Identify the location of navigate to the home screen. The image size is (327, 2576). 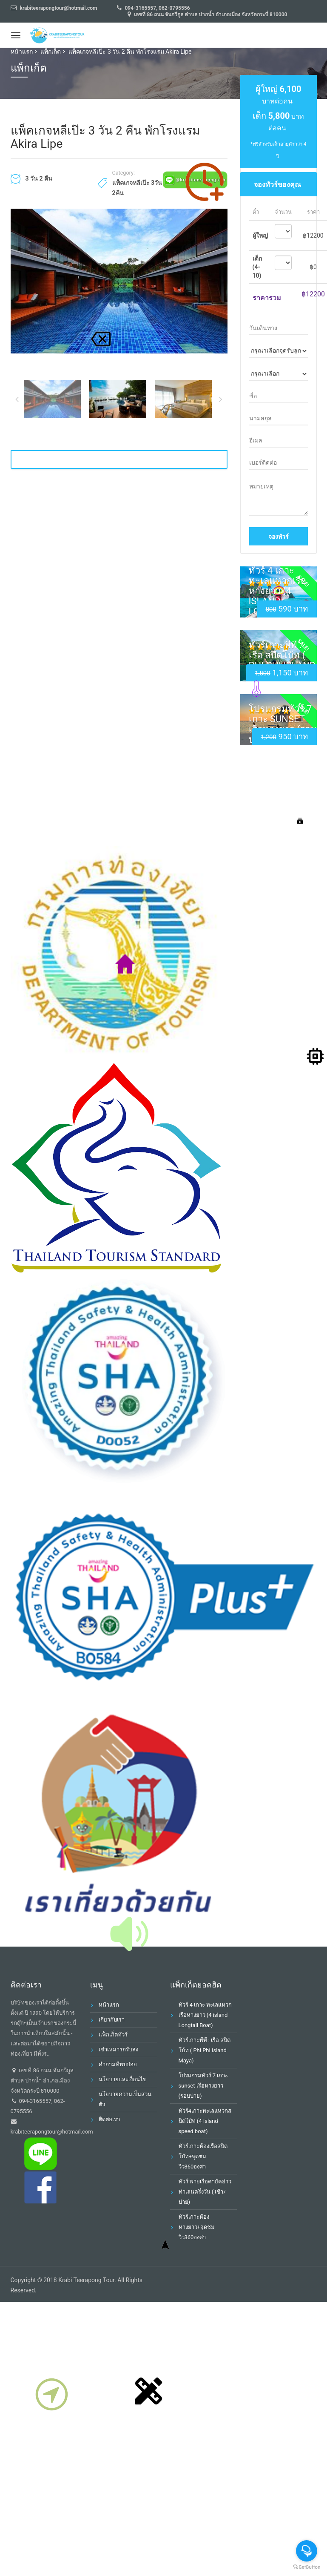
(125, 964).